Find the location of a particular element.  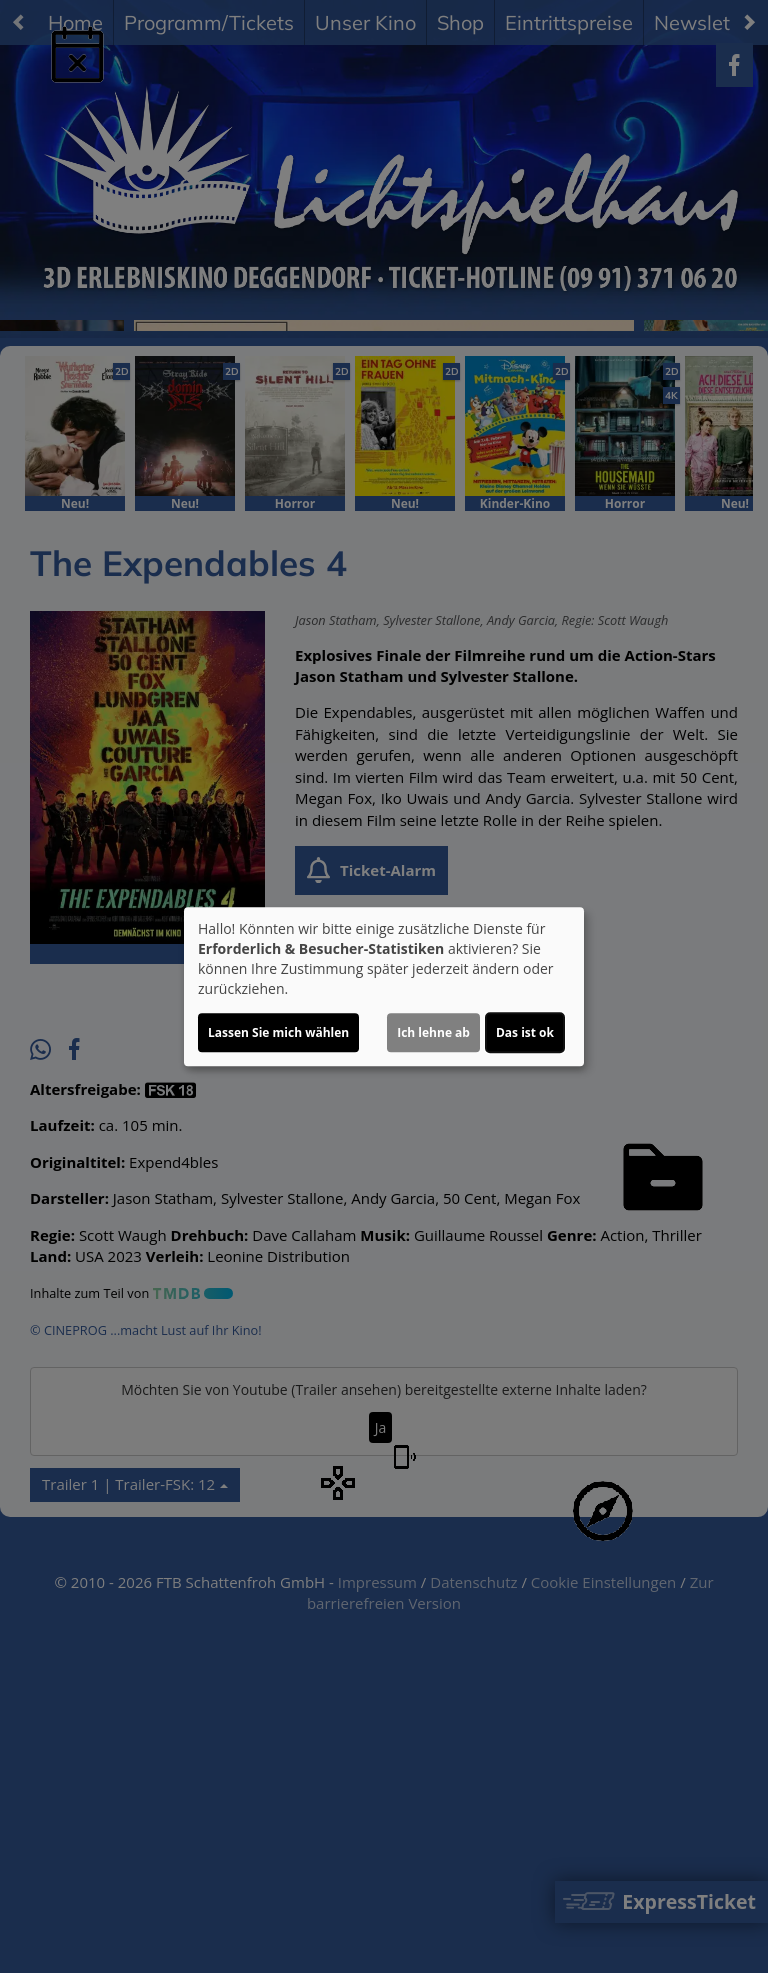

incoming call or notification on mobile device is located at coordinates (405, 1457).